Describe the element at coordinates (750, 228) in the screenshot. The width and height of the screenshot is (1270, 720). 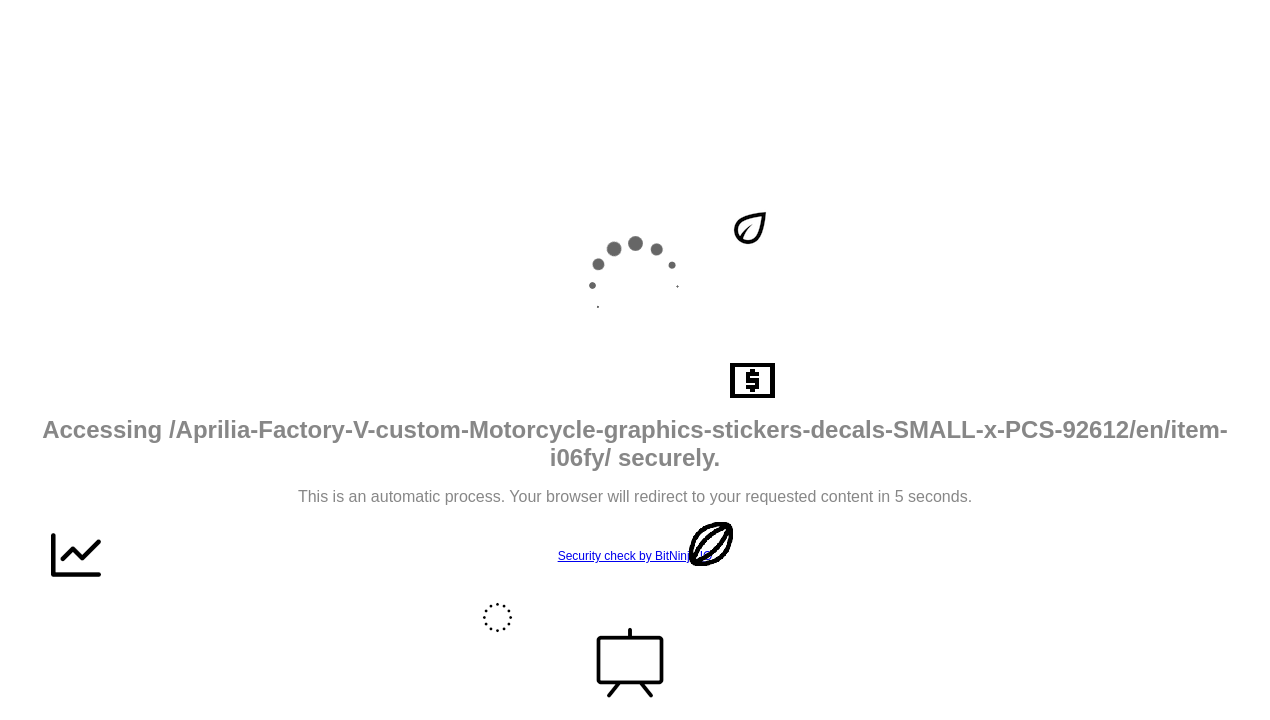
I see `enable eco-friendly or power-saving mode` at that location.